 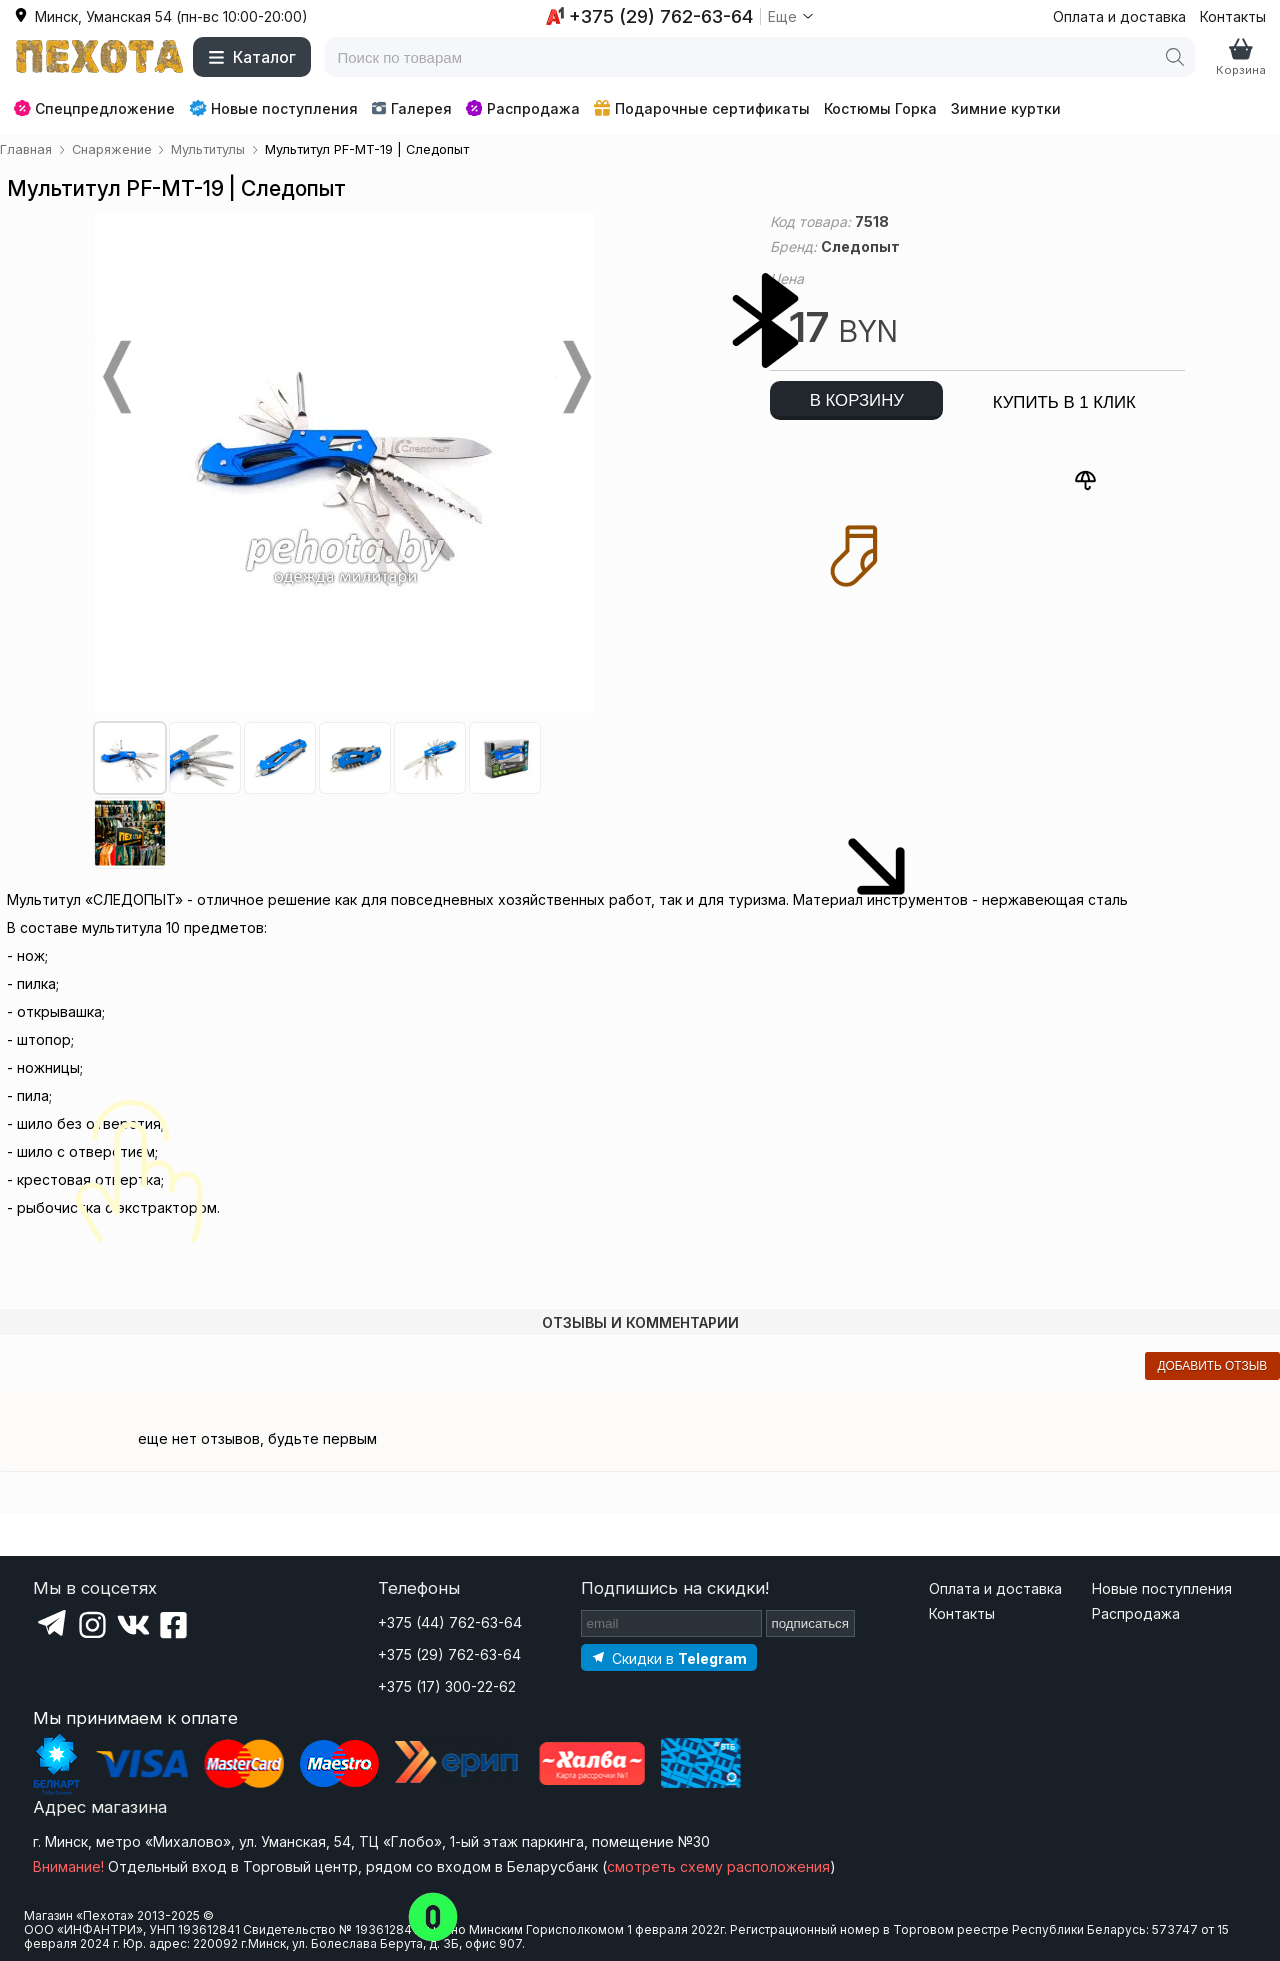 I want to click on browse clothing or apparel items, so click(x=856, y=555).